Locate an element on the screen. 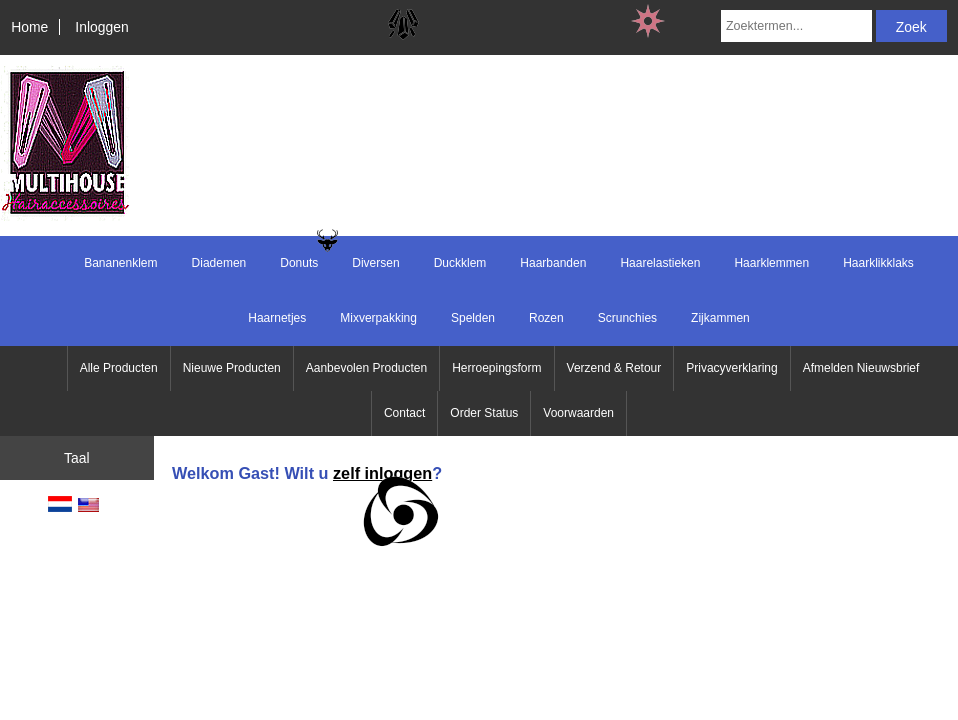  indicates a swirling or cyclone effect in gameplay is located at coordinates (400, 511).